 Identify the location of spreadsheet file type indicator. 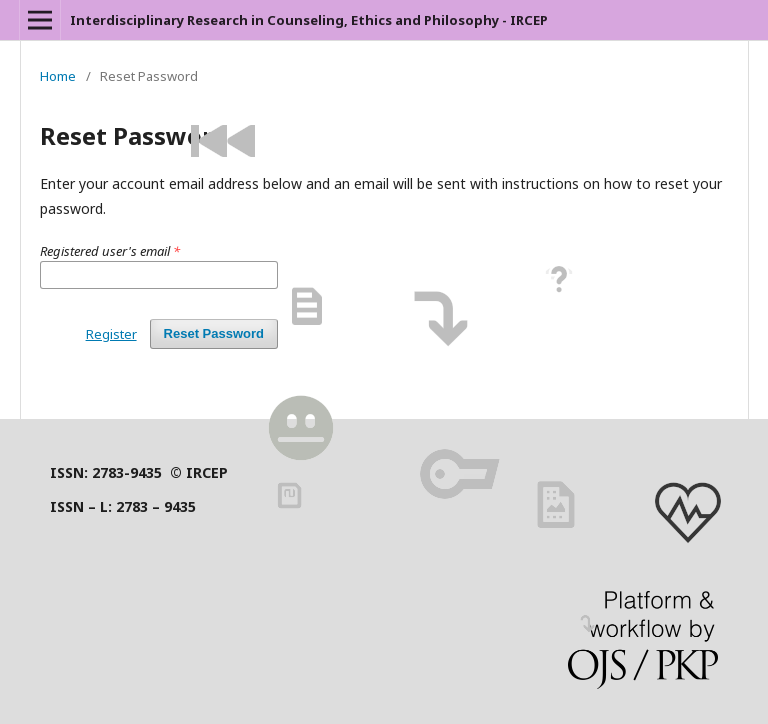
(556, 503).